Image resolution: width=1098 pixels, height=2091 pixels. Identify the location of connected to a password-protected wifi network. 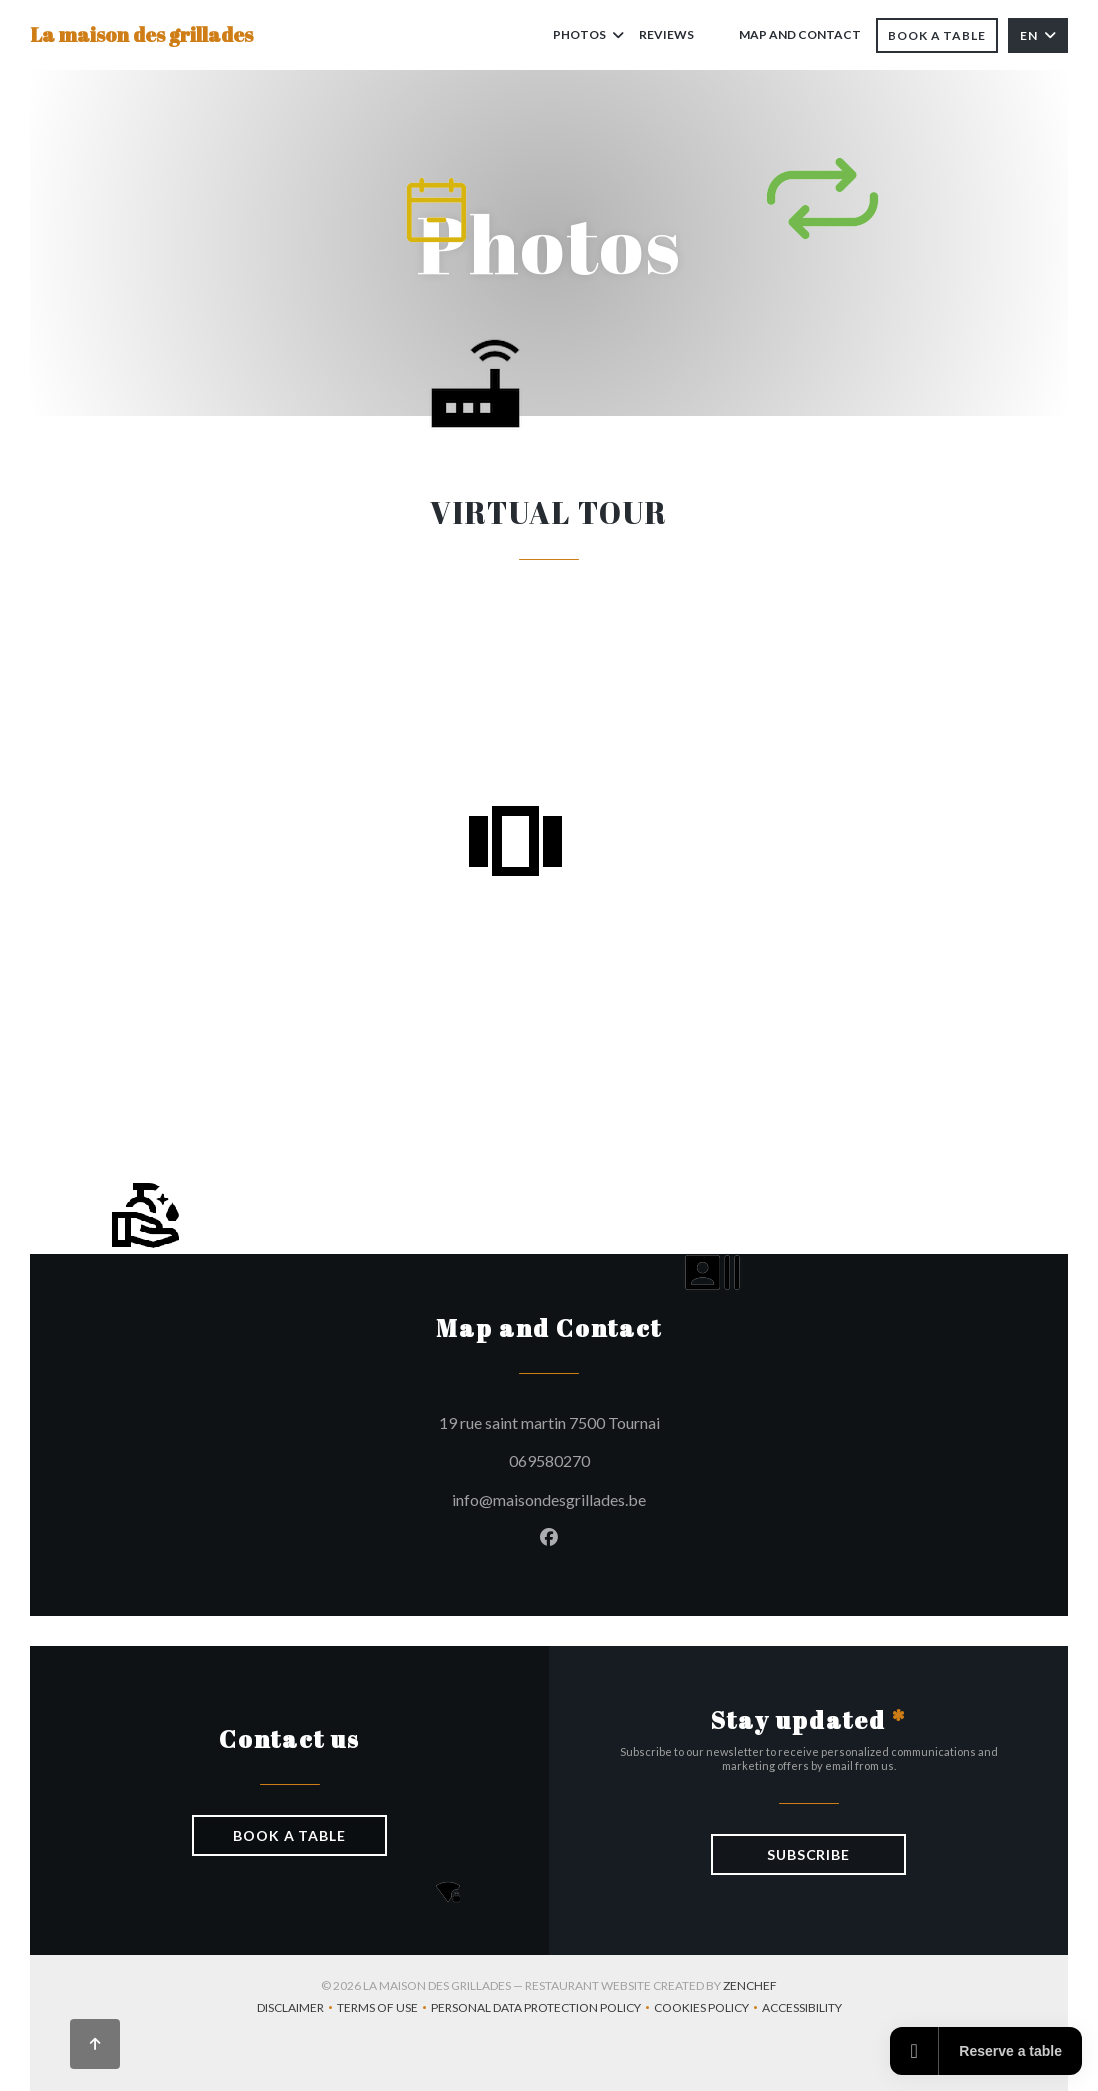
(448, 1892).